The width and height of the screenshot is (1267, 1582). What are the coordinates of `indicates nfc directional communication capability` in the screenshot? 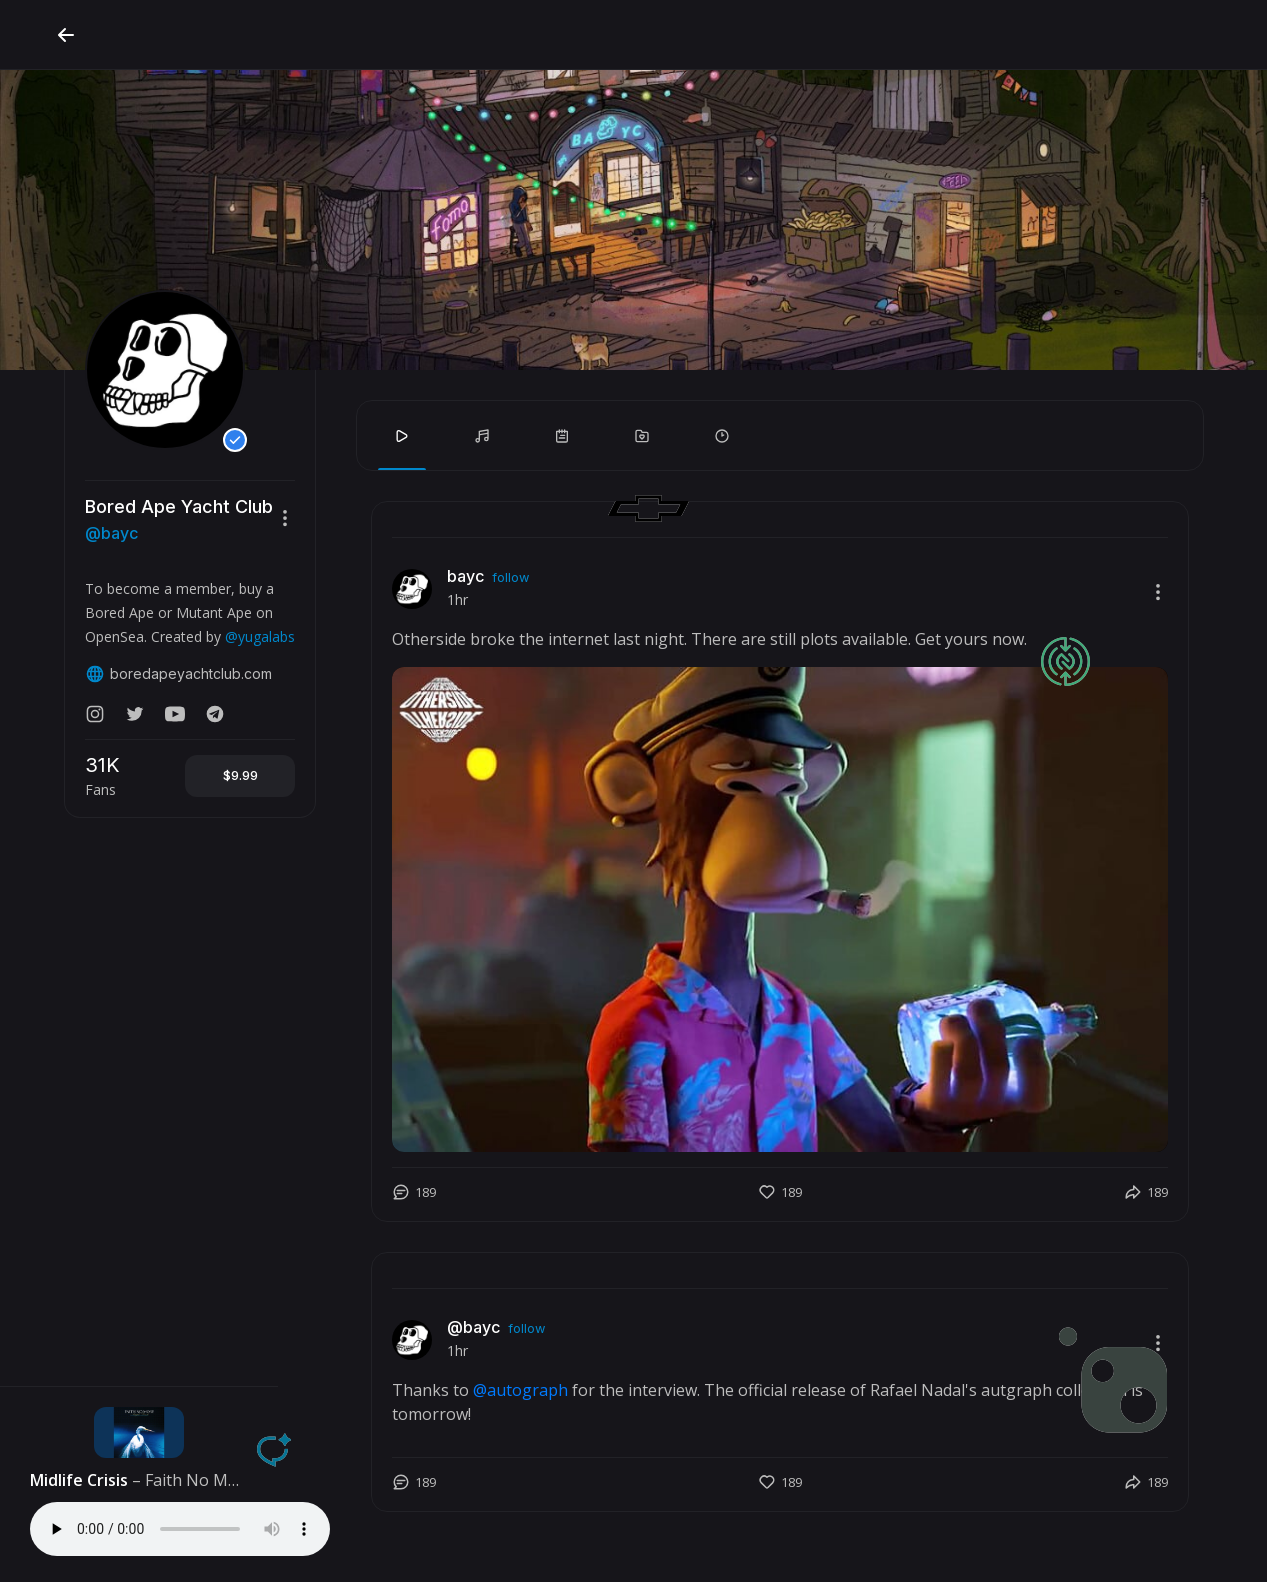 It's located at (1065, 661).